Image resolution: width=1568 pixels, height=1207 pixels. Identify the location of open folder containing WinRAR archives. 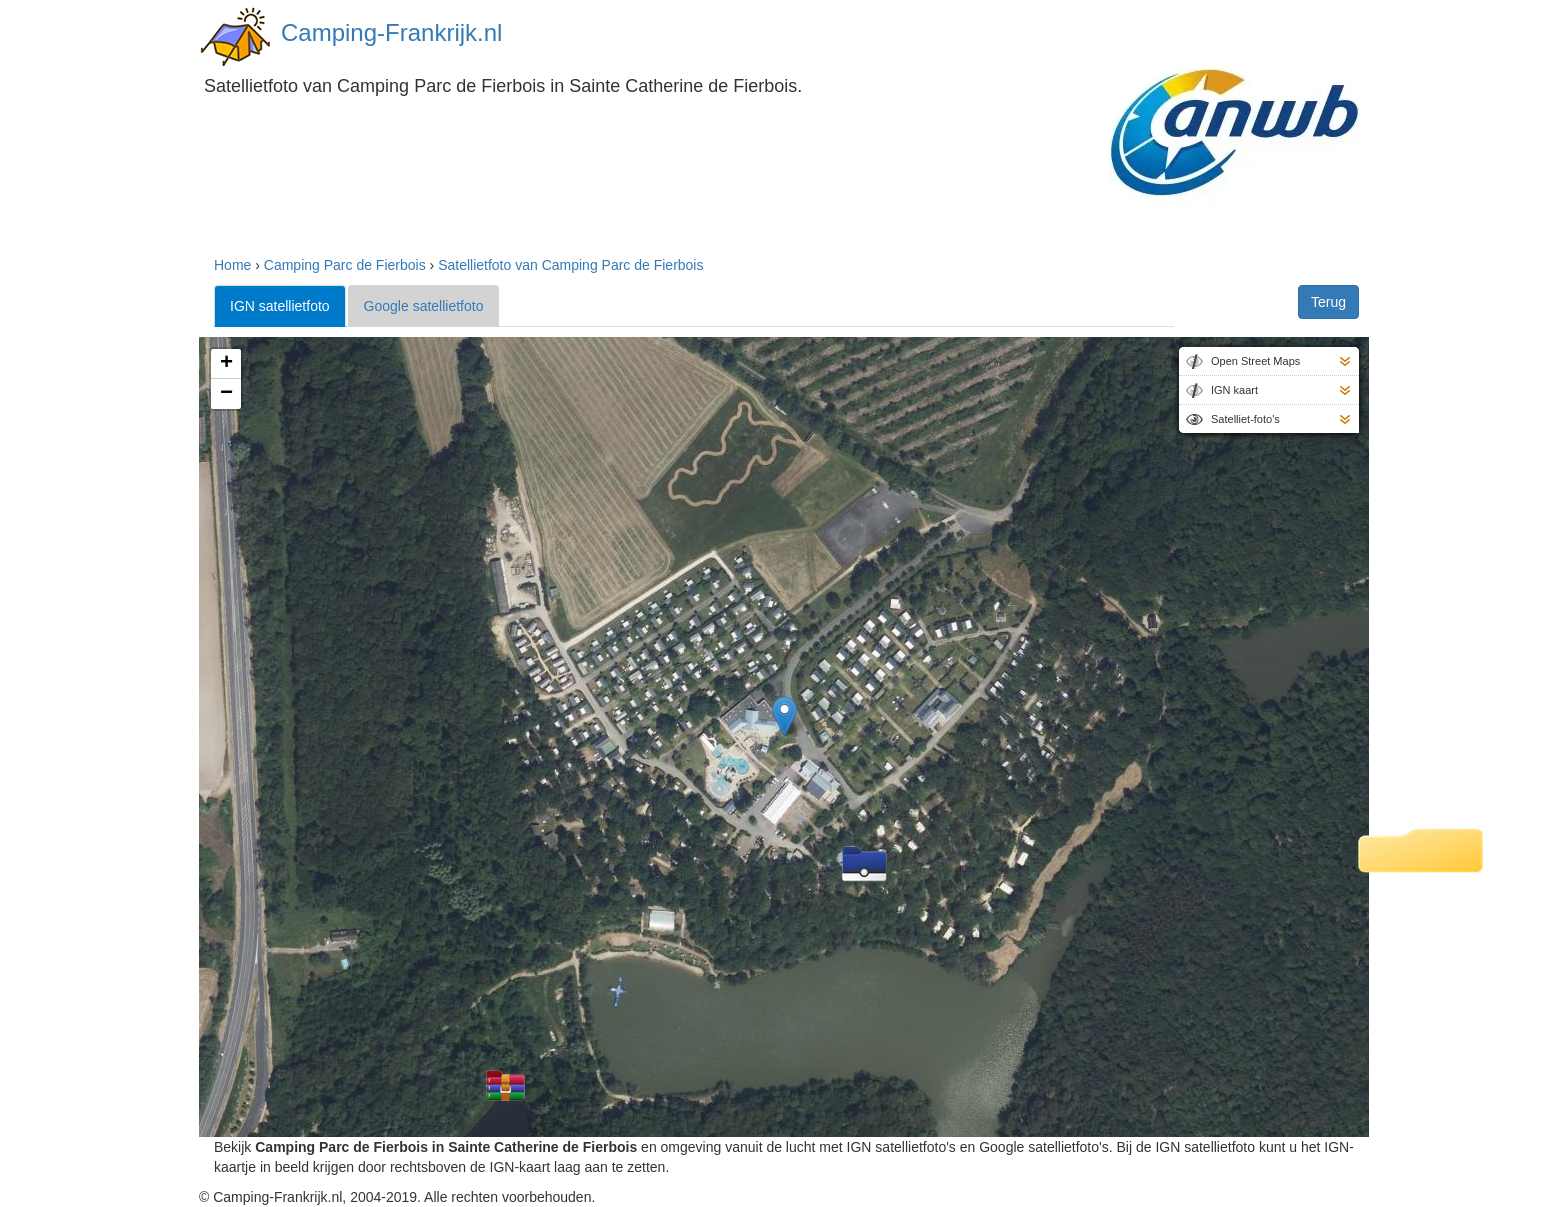
(505, 1086).